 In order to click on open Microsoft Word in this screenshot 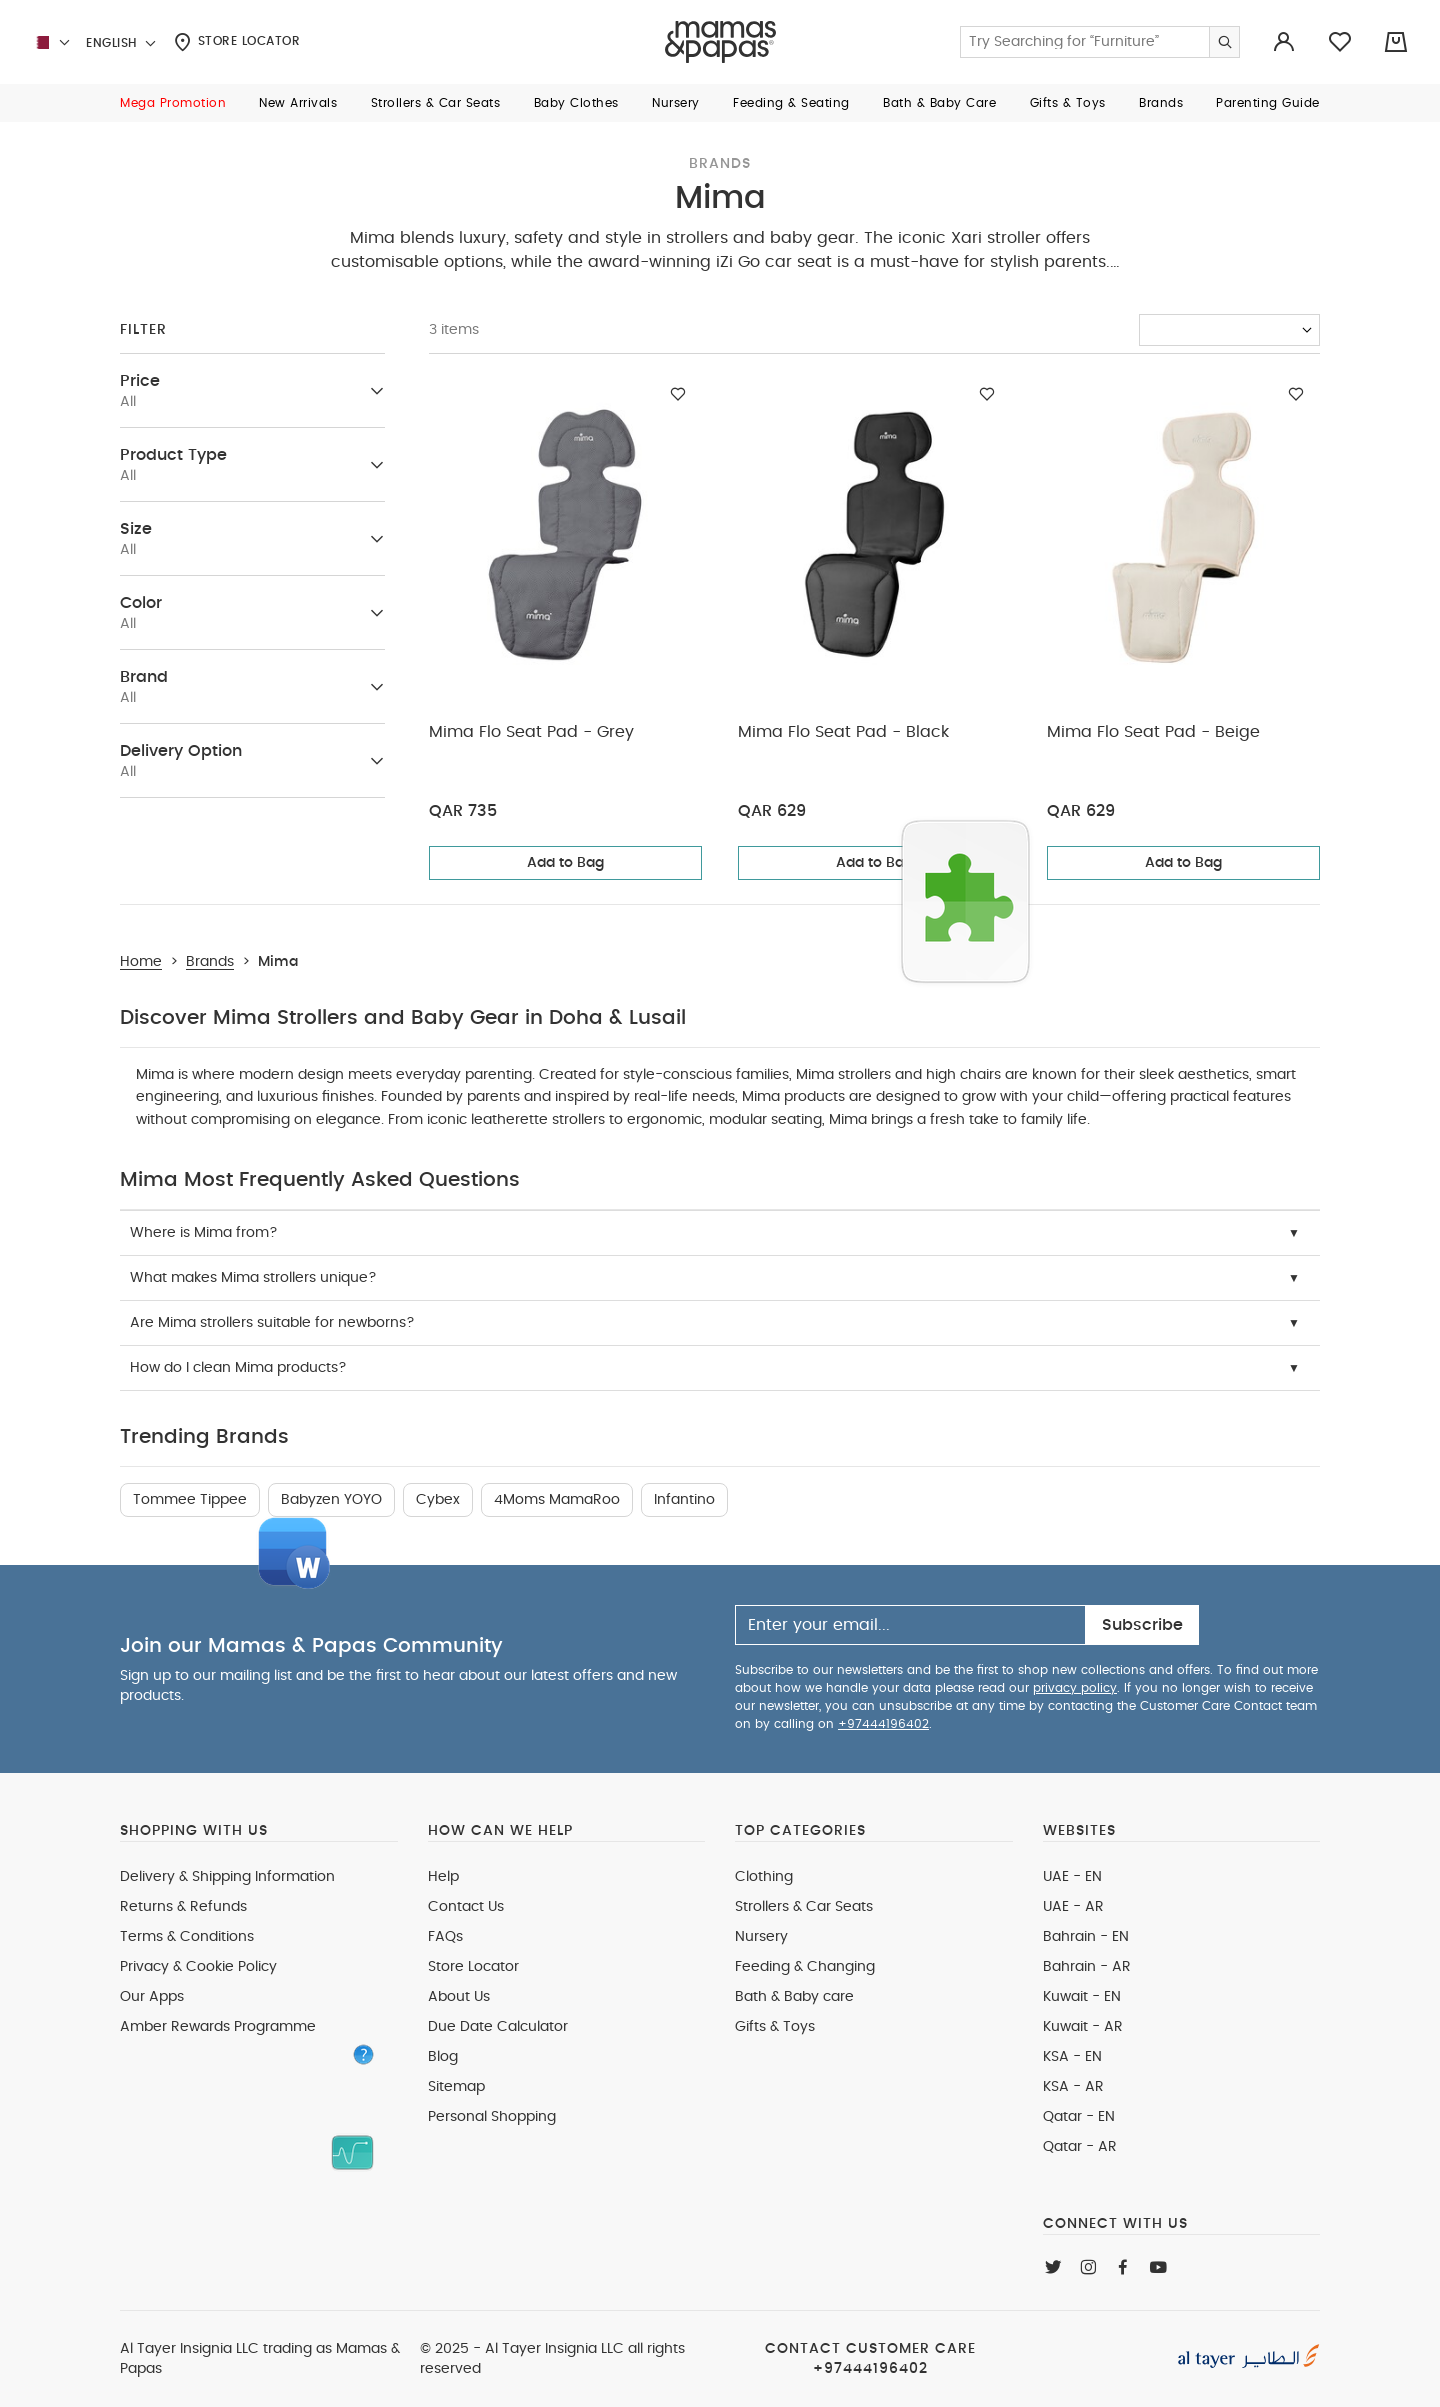, I will do `click(292, 1551)`.